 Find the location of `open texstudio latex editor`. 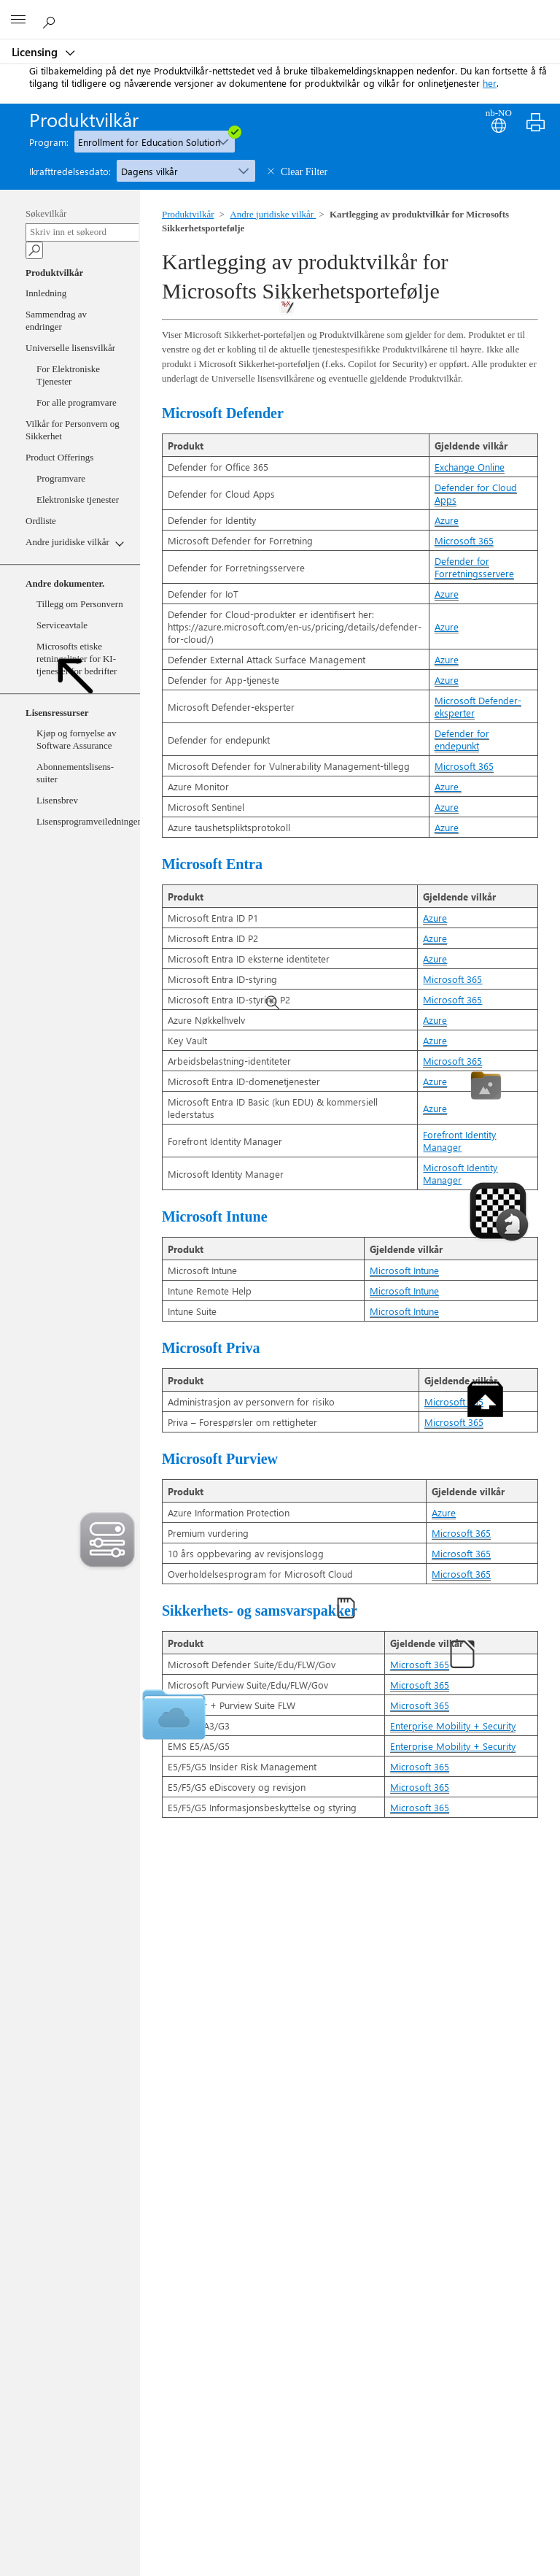

open texstudio latex editor is located at coordinates (287, 307).